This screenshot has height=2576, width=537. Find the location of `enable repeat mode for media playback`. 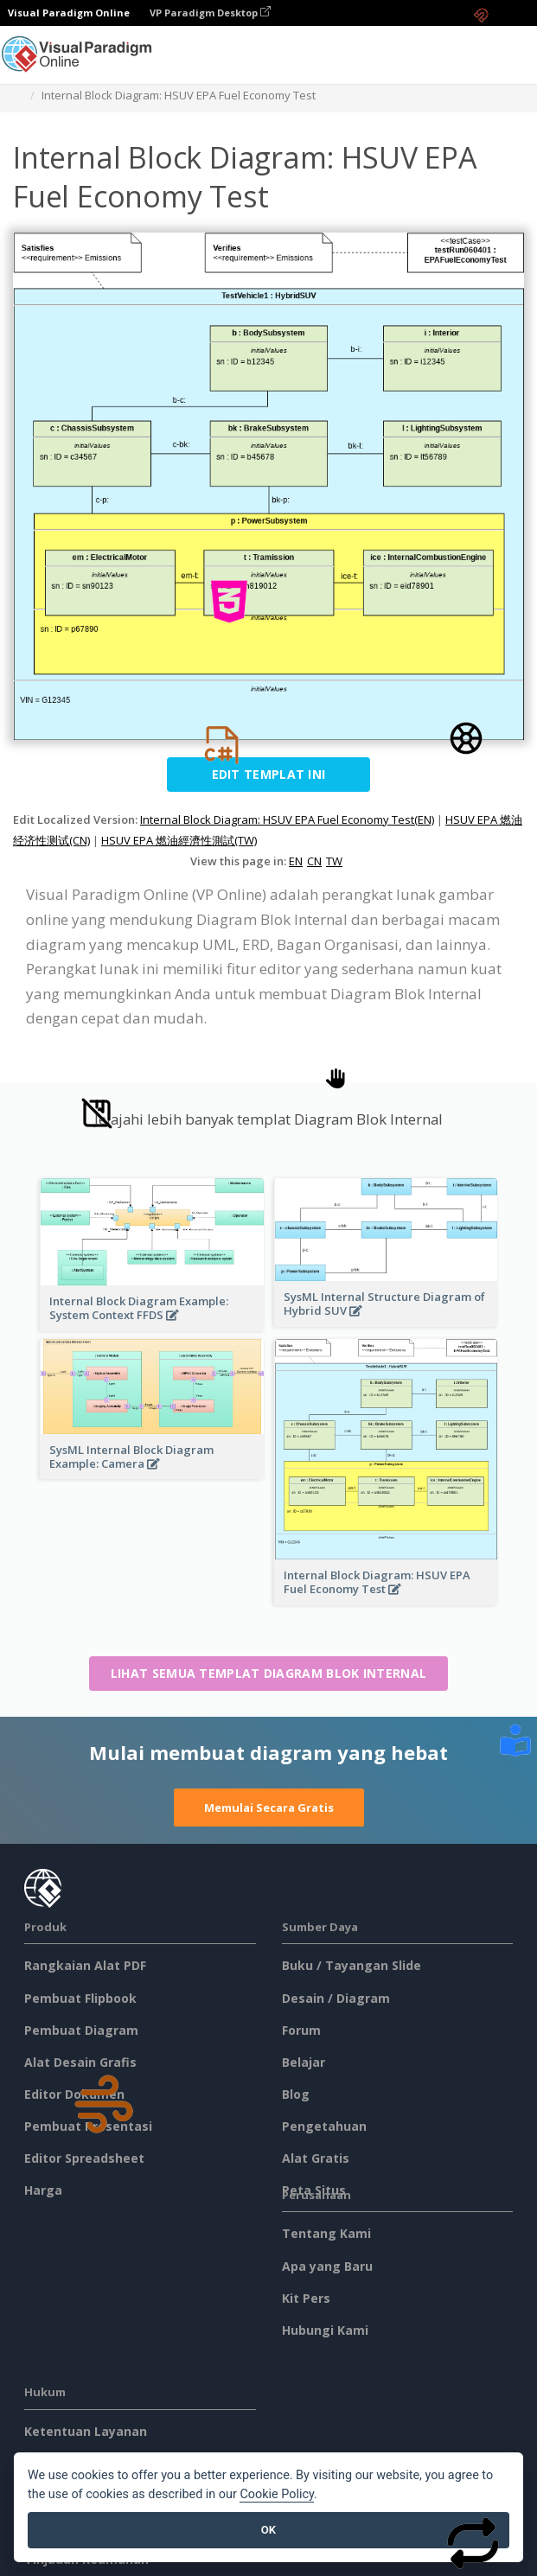

enable repeat mode for media playback is located at coordinates (473, 2543).